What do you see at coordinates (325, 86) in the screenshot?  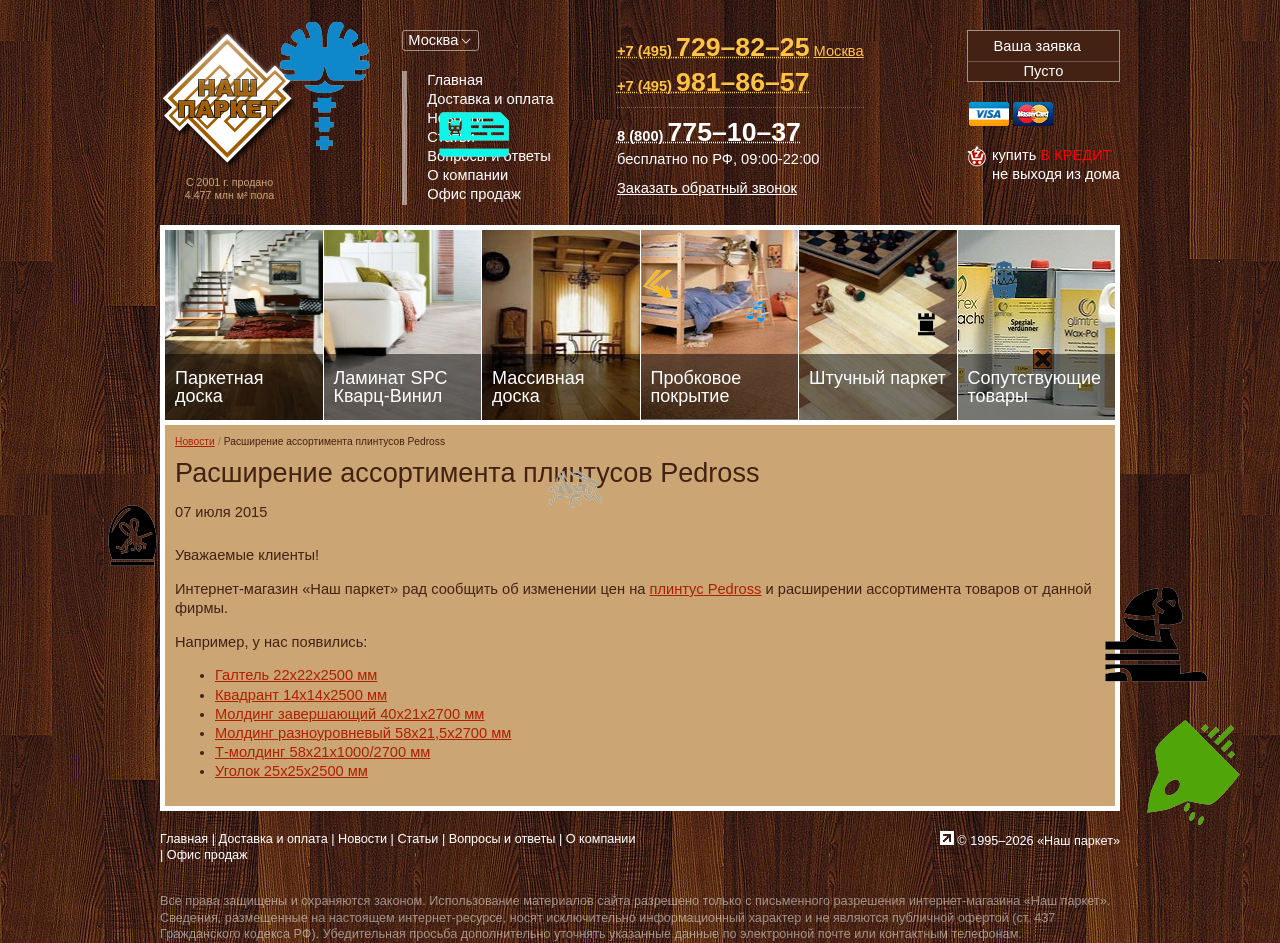 I see `access neuroscience or brain-related content` at bounding box center [325, 86].